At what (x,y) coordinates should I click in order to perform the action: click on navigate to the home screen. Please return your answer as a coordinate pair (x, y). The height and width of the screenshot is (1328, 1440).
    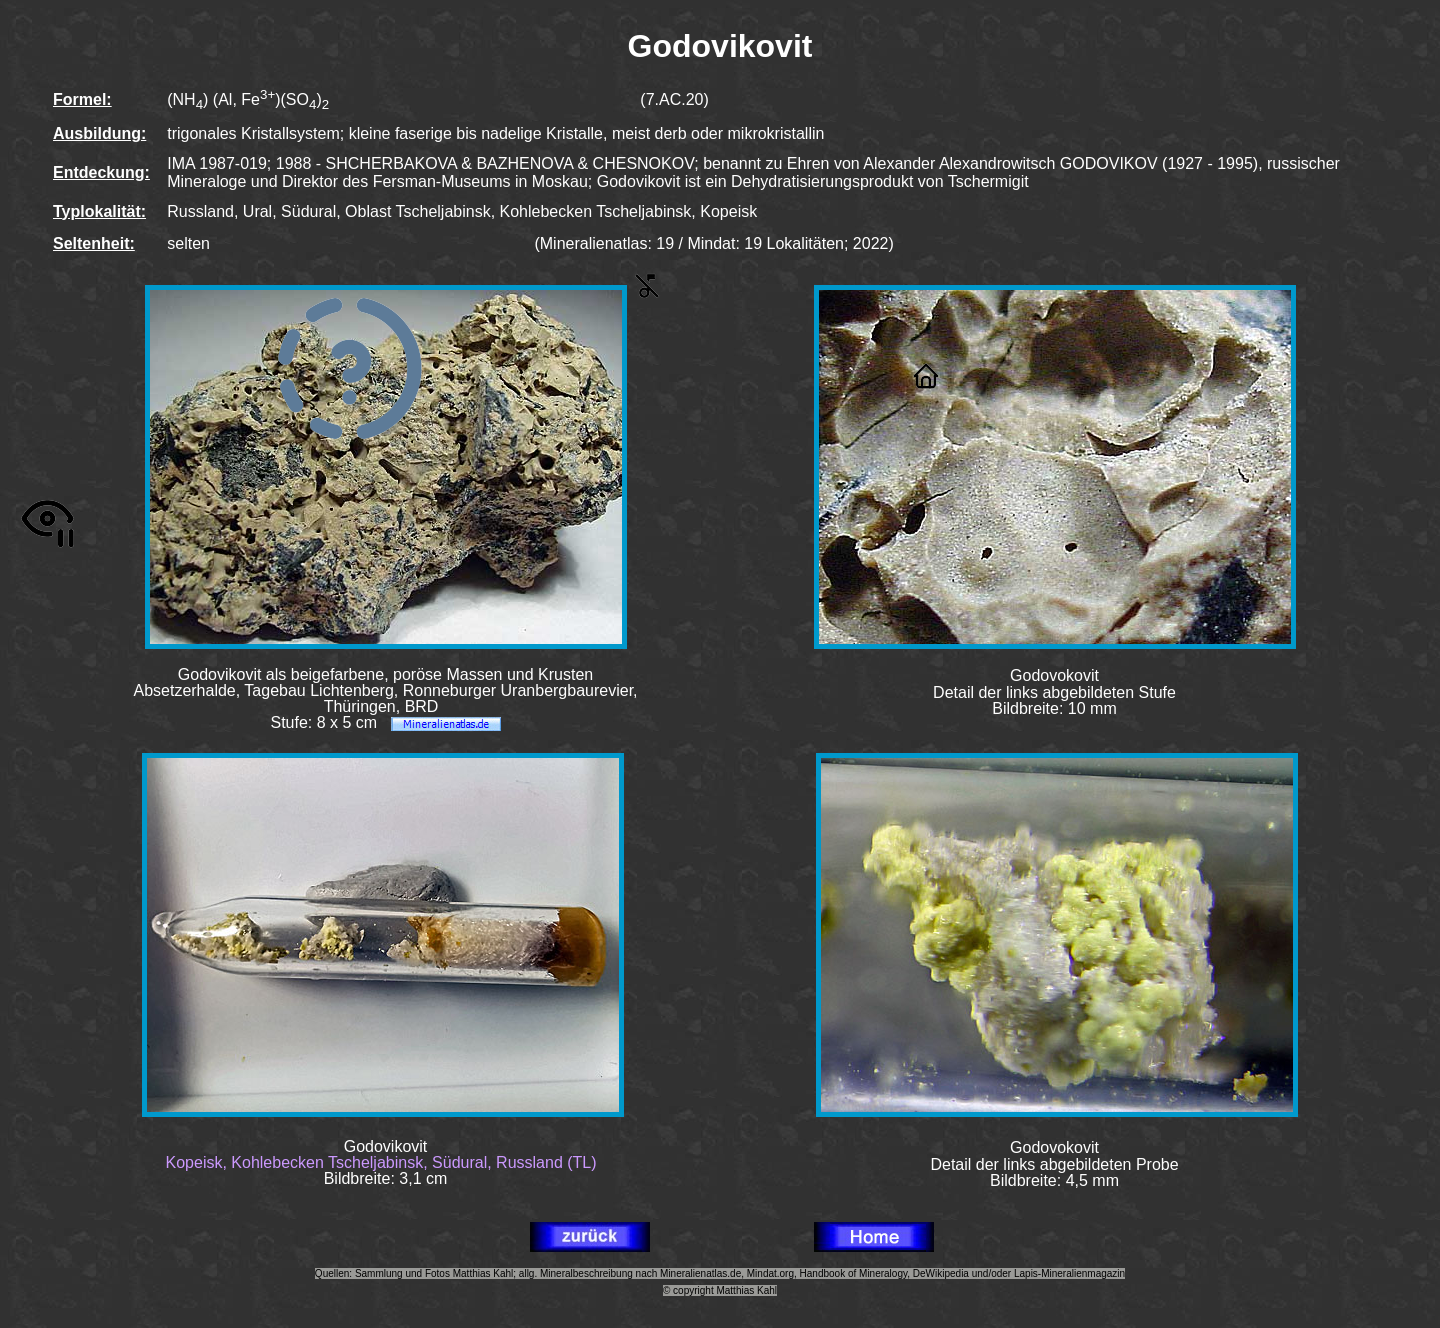
    Looking at the image, I should click on (926, 376).